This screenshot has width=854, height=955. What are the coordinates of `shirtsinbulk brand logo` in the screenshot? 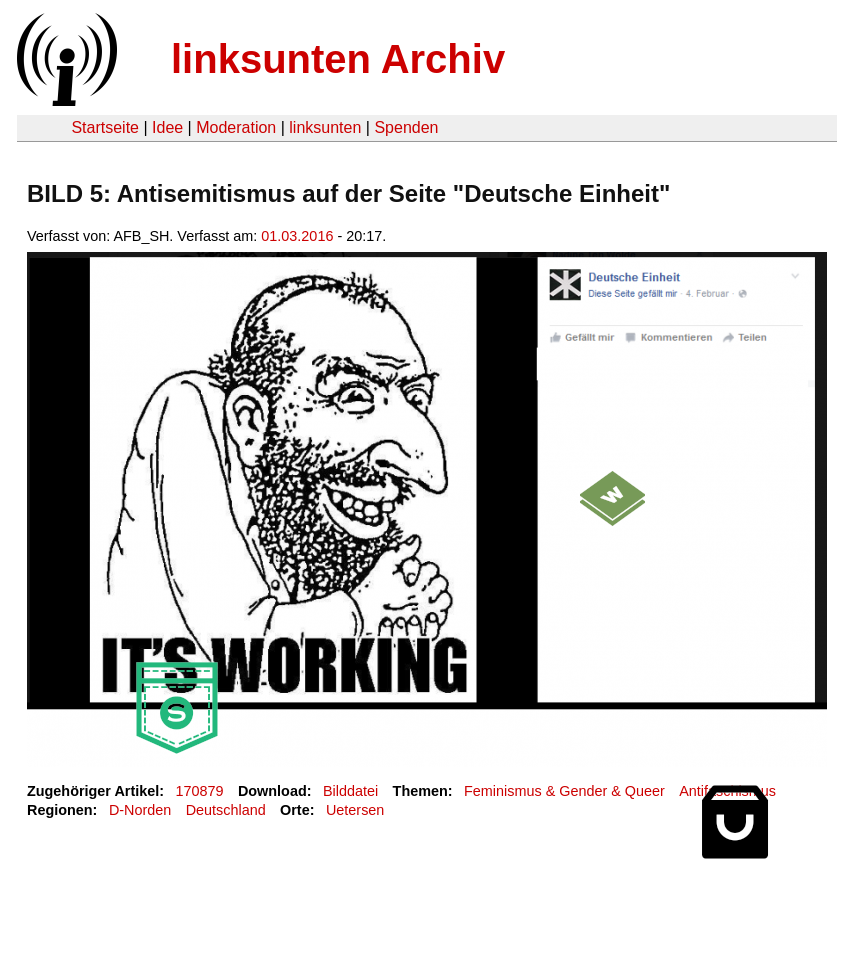 It's located at (177, 708).